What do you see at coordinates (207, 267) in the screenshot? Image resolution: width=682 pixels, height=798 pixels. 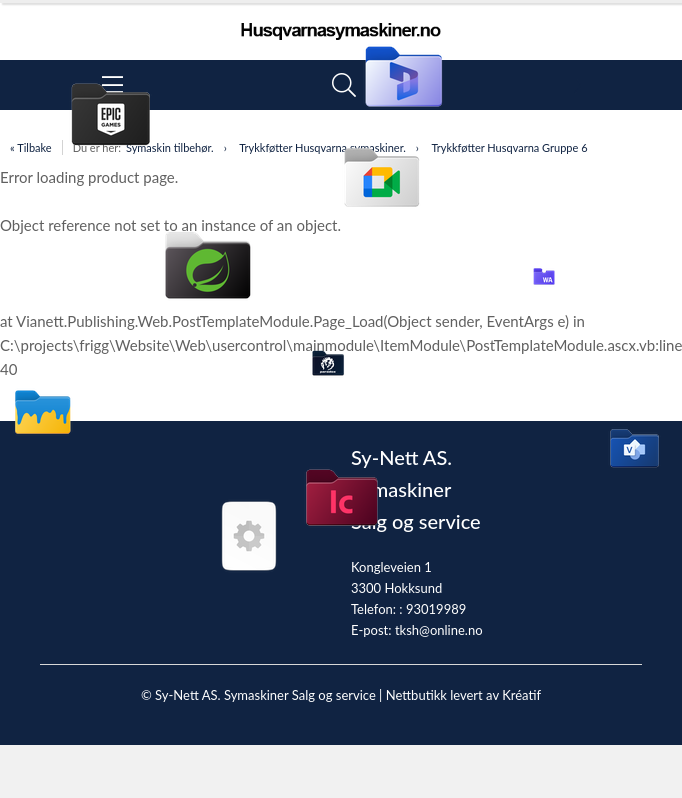 I see `open spring framework project files` at bounding box center [207, 267].